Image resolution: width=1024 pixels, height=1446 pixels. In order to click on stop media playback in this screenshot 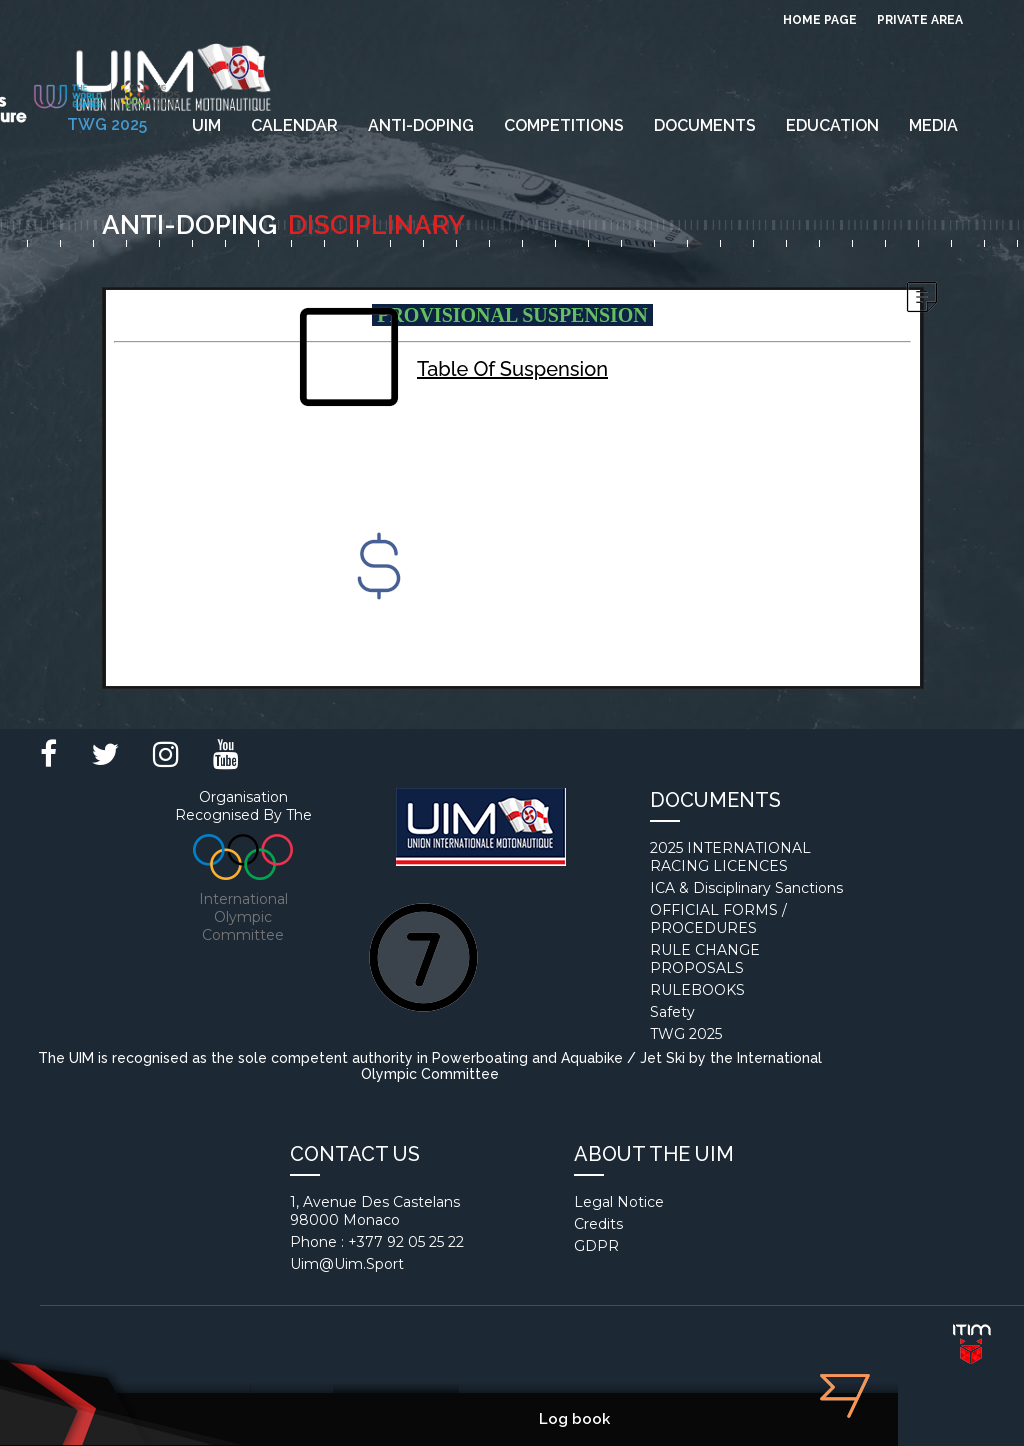, I will do `click(349, 357)`.